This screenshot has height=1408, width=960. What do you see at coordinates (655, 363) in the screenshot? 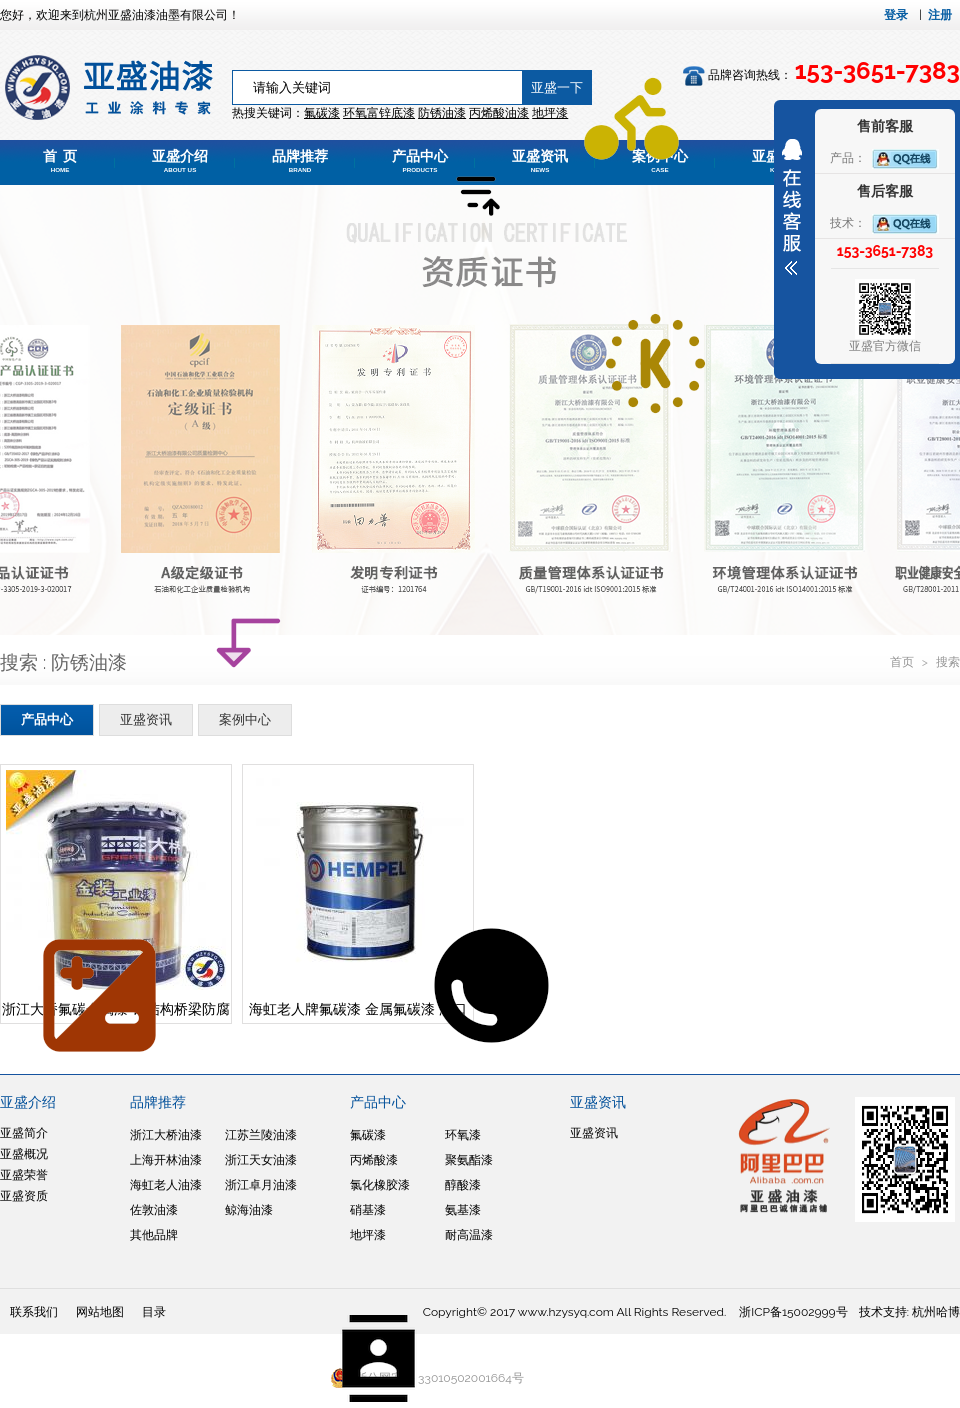
I see `indicates a keyboard shortcut or hotkey` at bounding box center [655, 363].